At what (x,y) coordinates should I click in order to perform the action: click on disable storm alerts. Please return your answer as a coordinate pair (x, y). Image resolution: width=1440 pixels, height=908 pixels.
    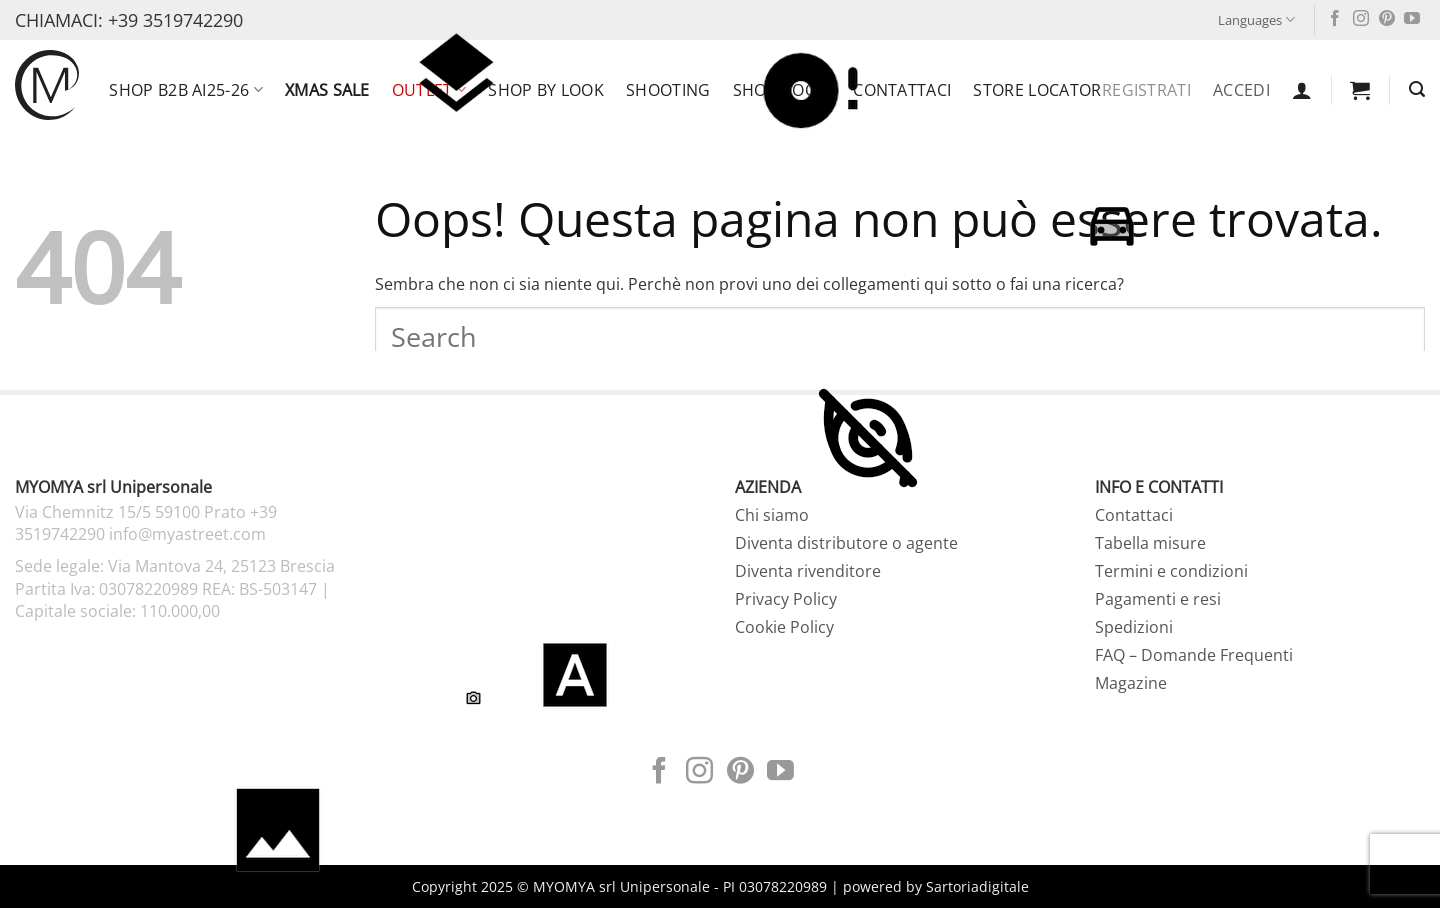
    Looking at the image, I should click on (868, 438).